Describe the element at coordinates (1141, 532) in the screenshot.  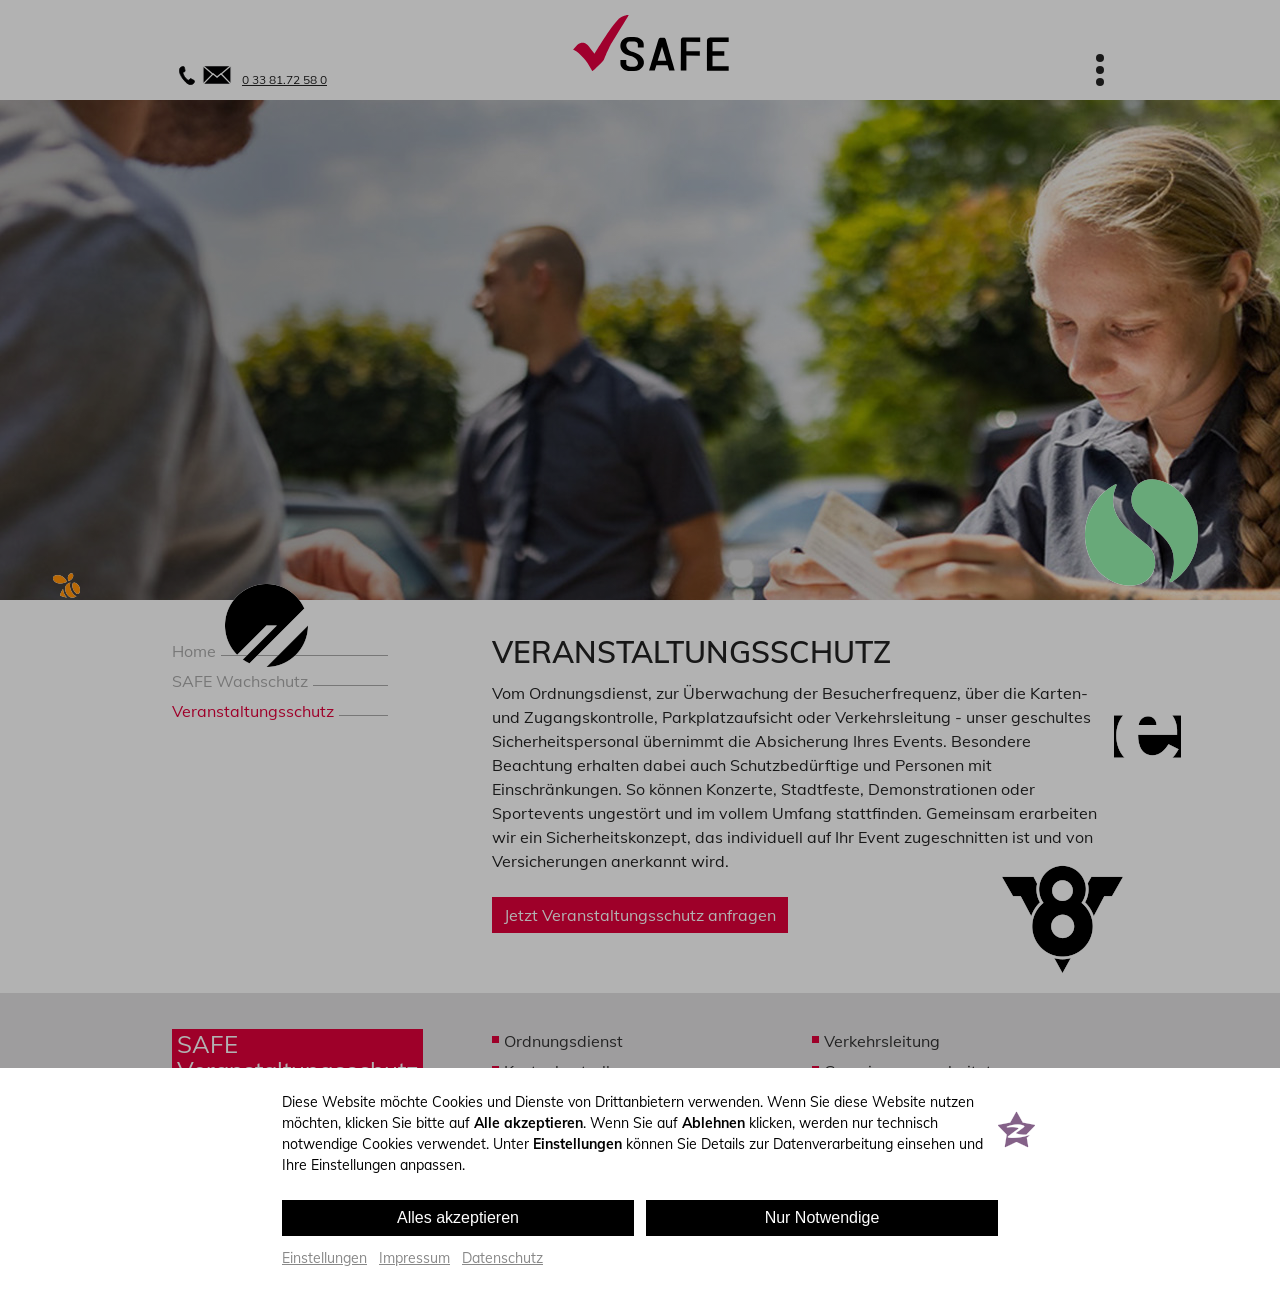
I see `open similarweb analytics platform` at that location.